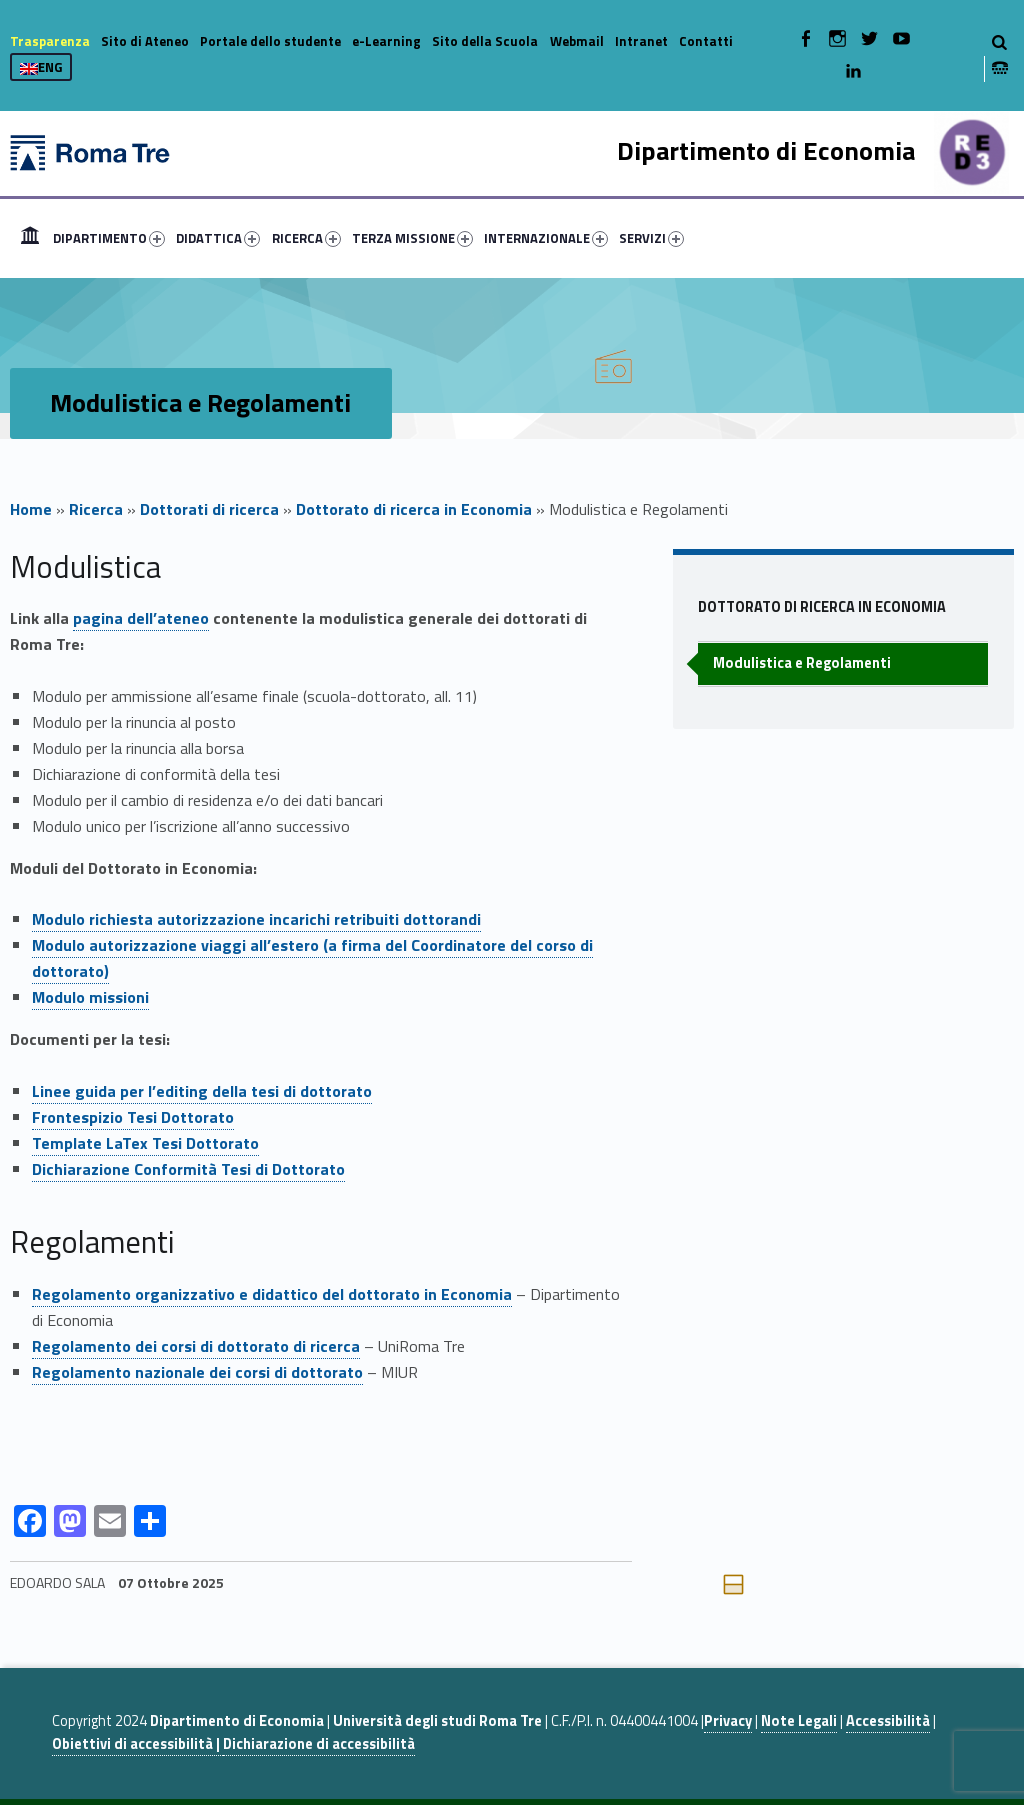 This screenshot has height=1805, width=1024. I want to click on toggle bottom panel visibility, so click(733, 1584).